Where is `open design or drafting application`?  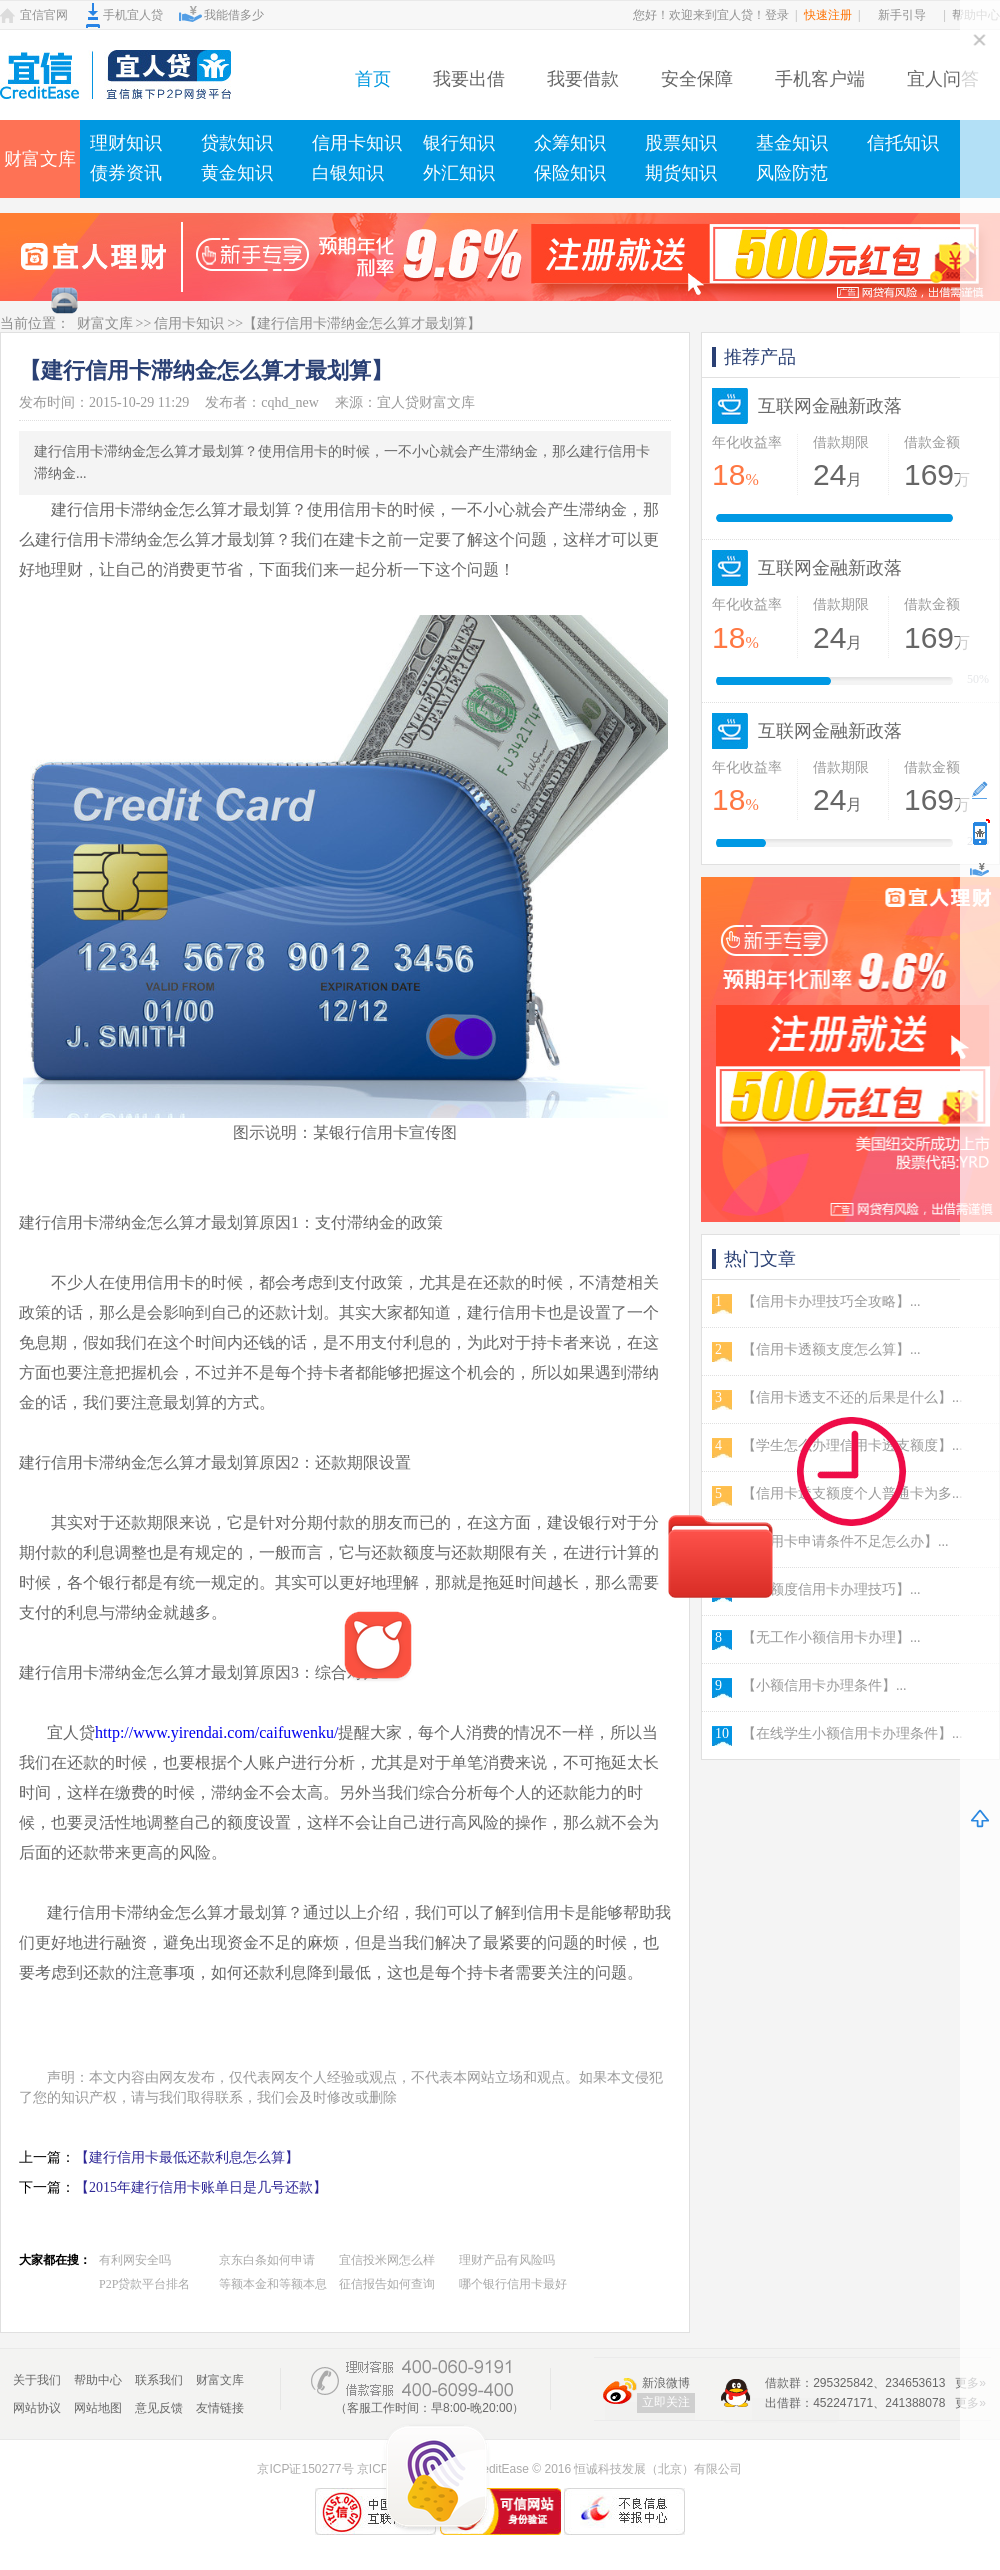
open design or drafting application is located at coordinates (64, 300).